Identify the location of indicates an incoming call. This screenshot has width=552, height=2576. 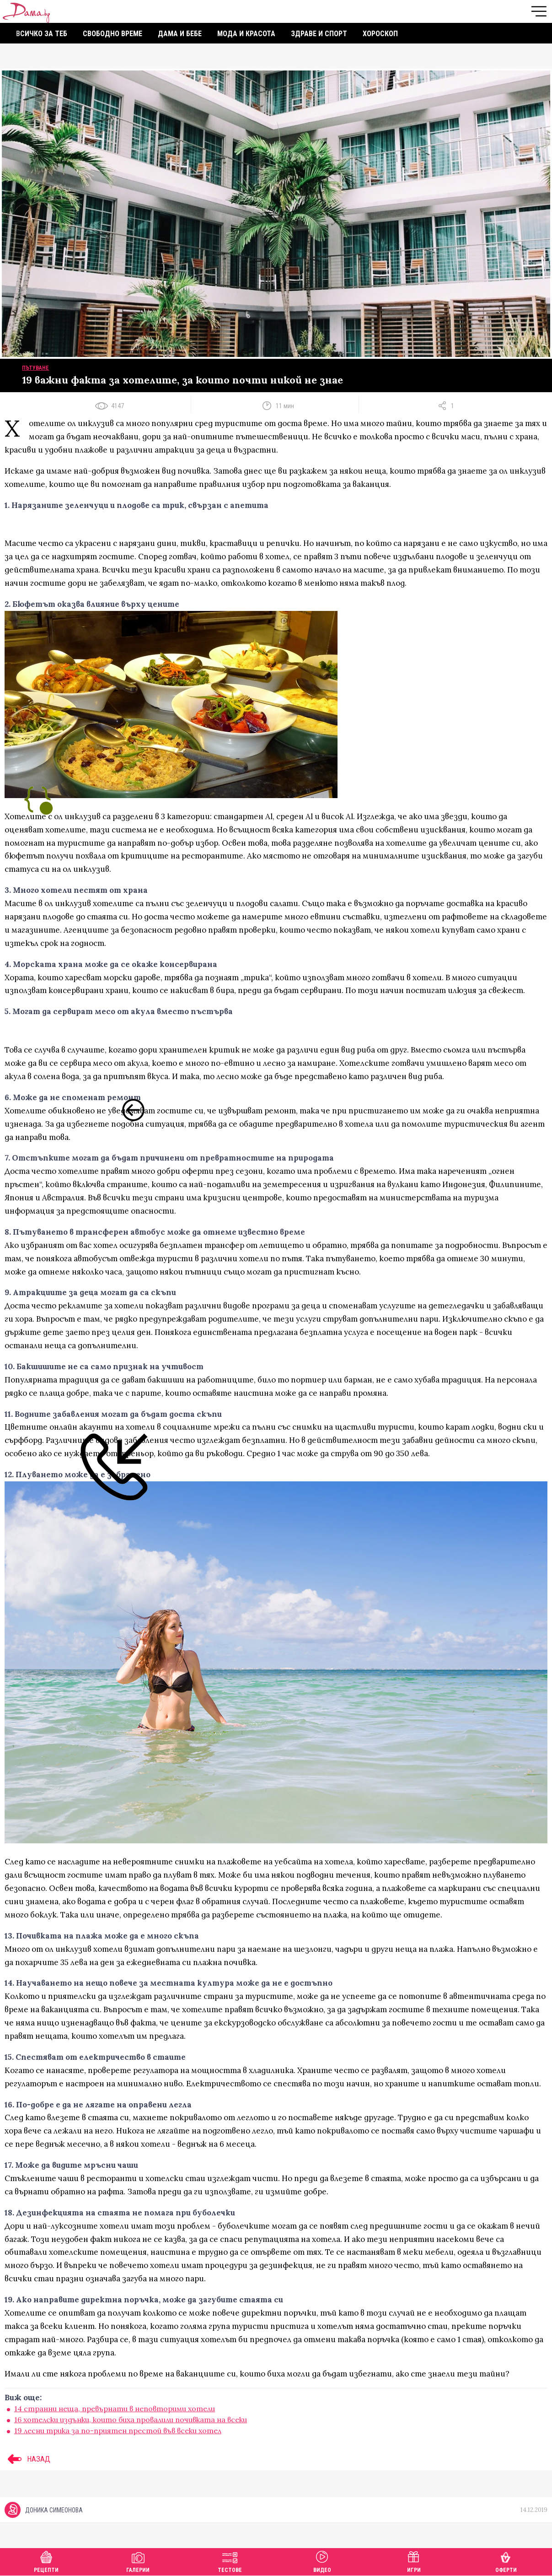
(114, 1467).